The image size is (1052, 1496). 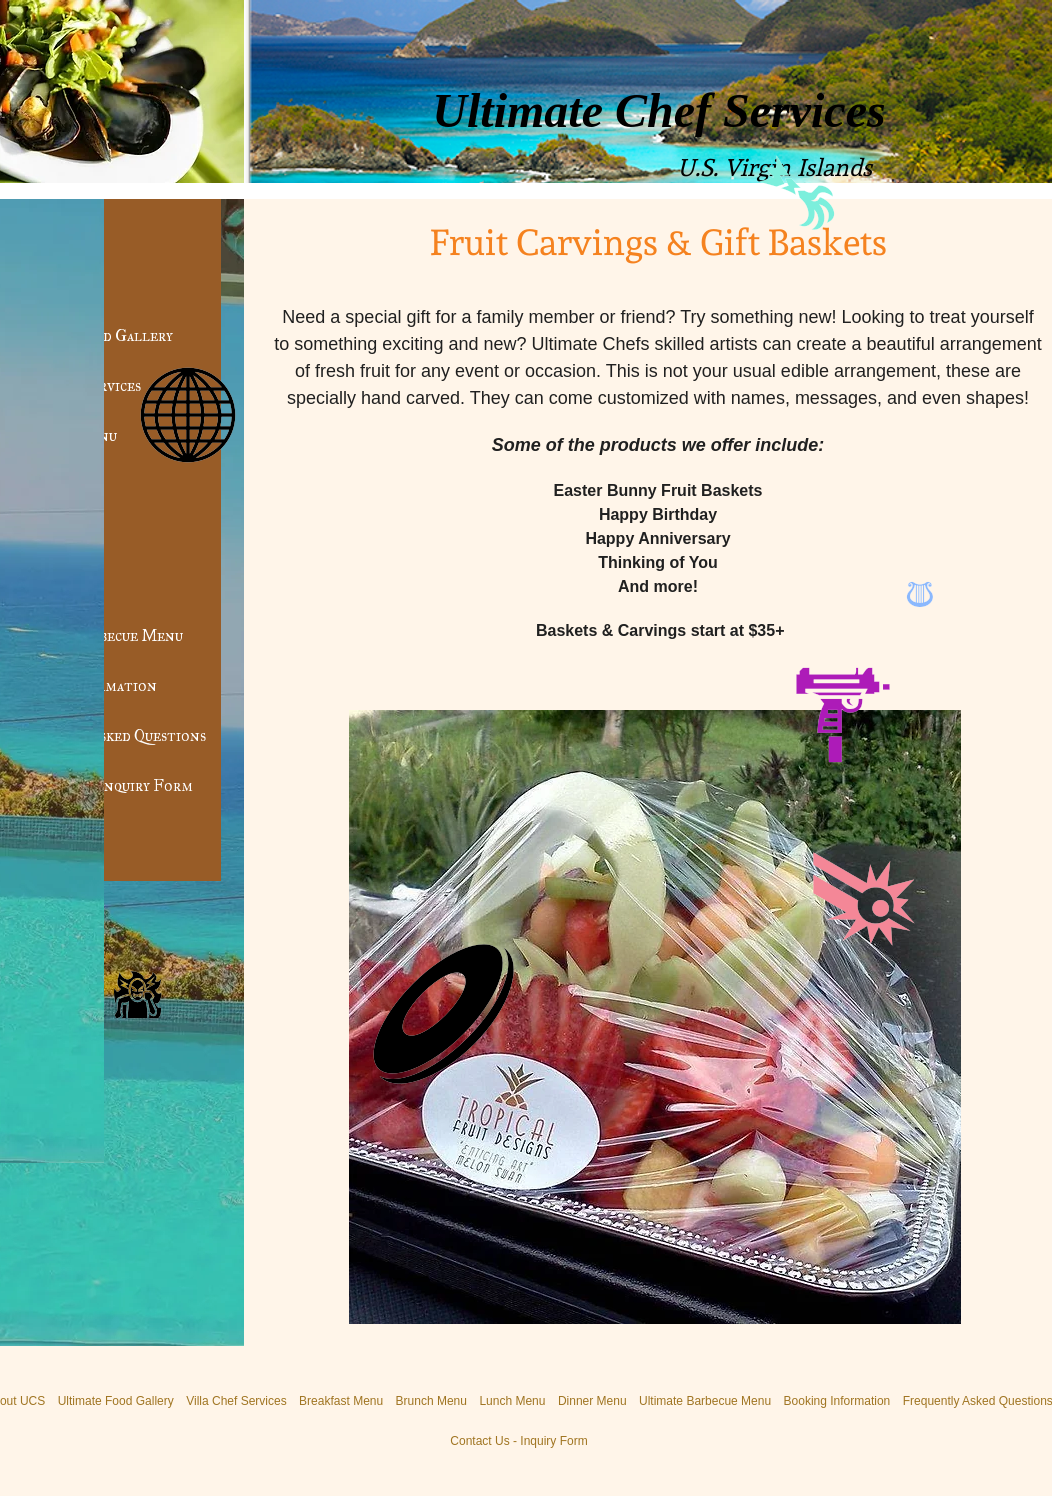 What do you see at coordinates (843, 715) in the screenshot?
I see `select uzi weapon in game inventory` at bounding box center [843, 715].